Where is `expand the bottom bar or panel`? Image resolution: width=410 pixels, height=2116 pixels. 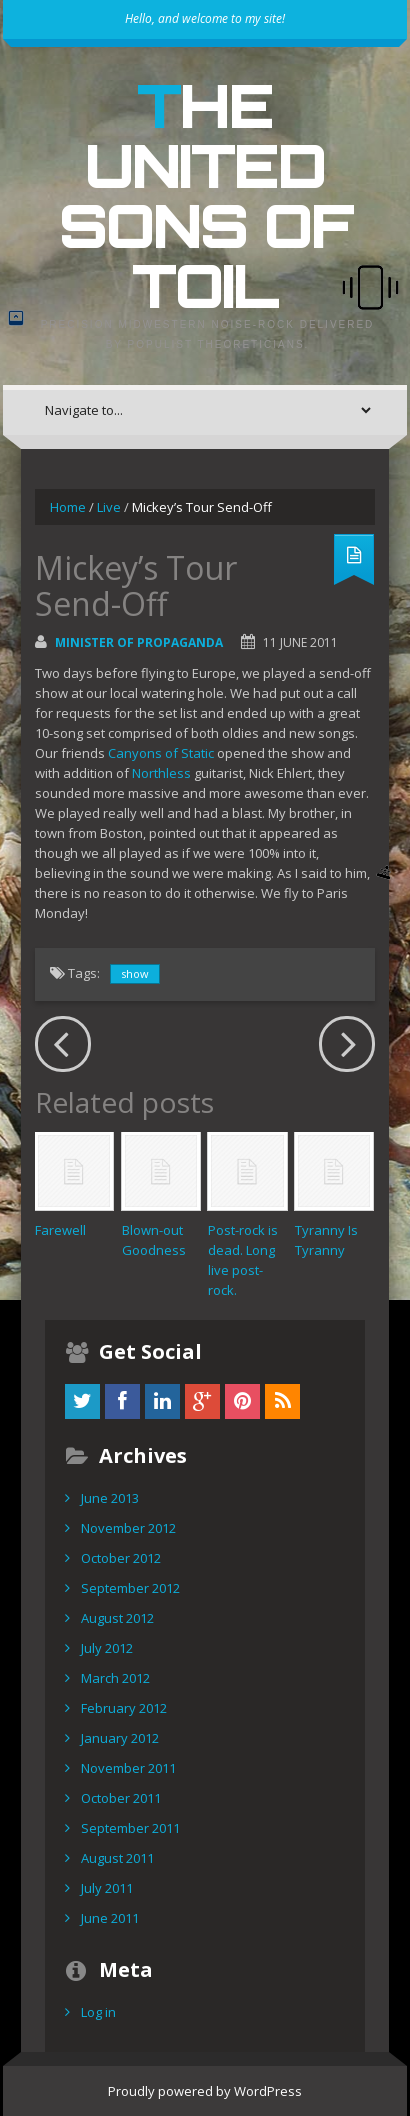
expand the bottom bar or panel is located at coordinates (16, 318).